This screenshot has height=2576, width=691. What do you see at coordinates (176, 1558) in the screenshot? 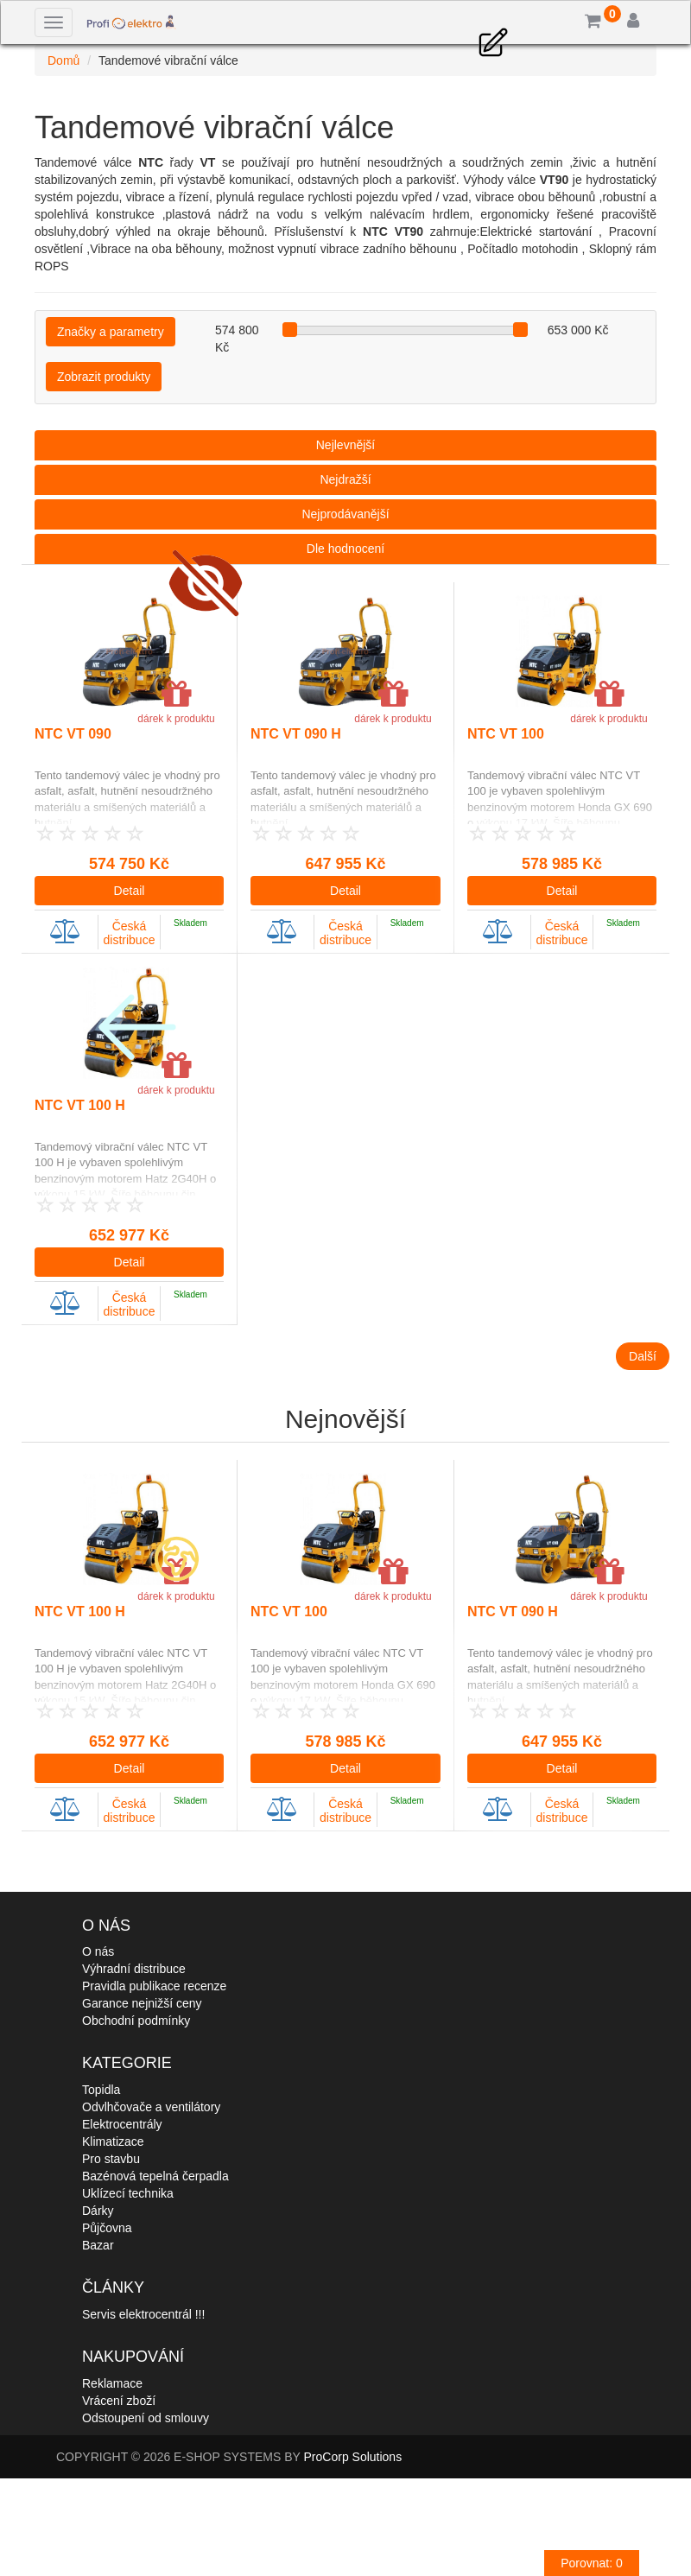
I see `switch to international or regional settings` at bounding box center [176, 1558].